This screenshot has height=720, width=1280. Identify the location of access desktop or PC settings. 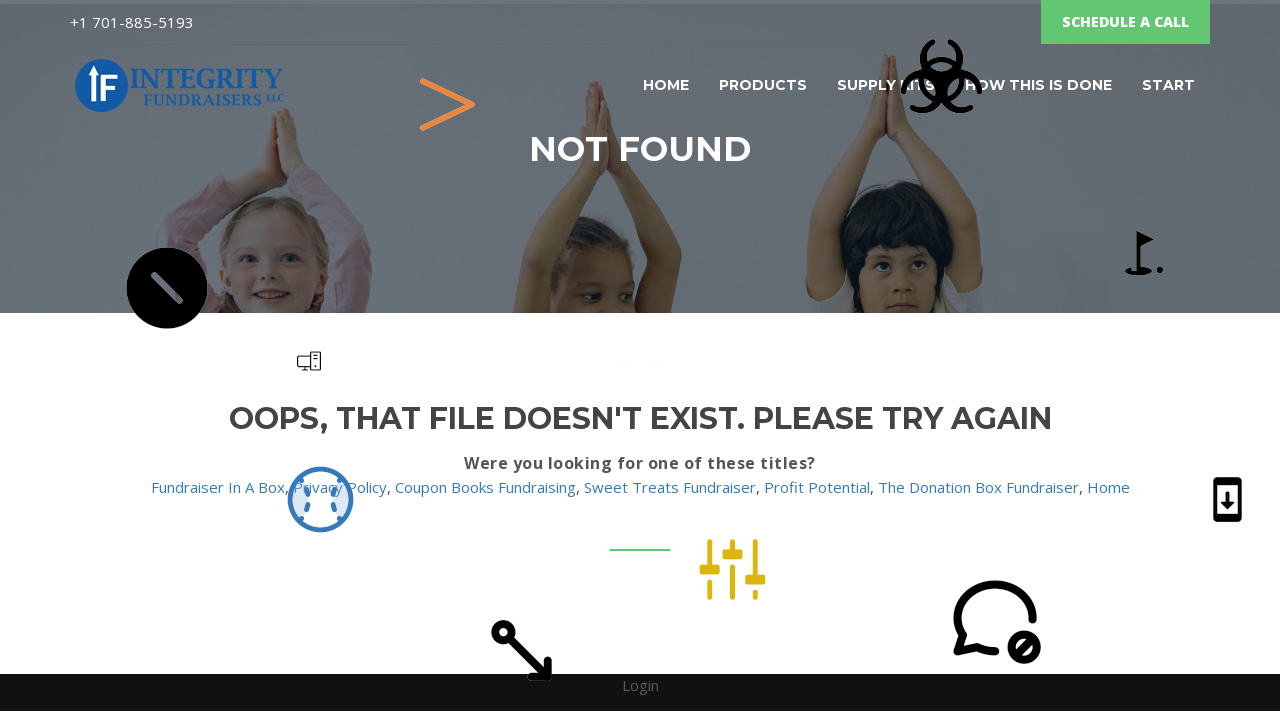
(309, 361).